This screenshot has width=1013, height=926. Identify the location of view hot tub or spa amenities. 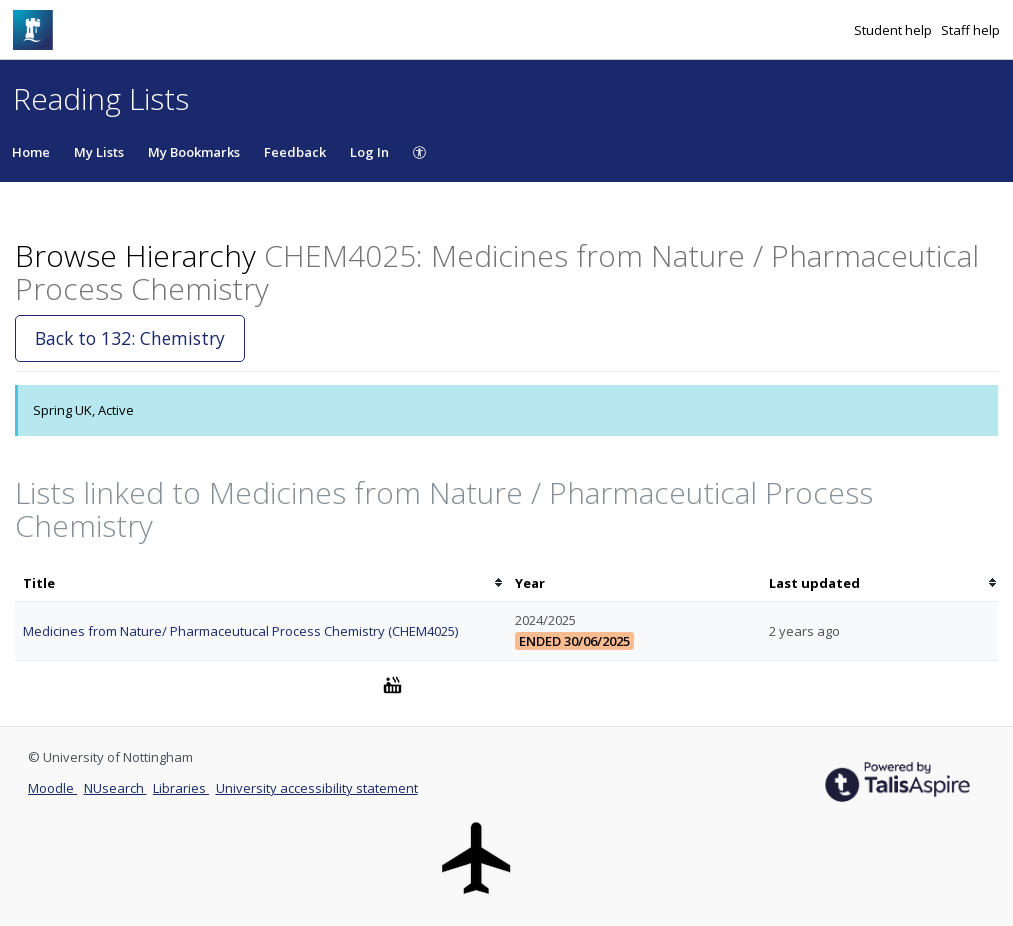
(392, 684).